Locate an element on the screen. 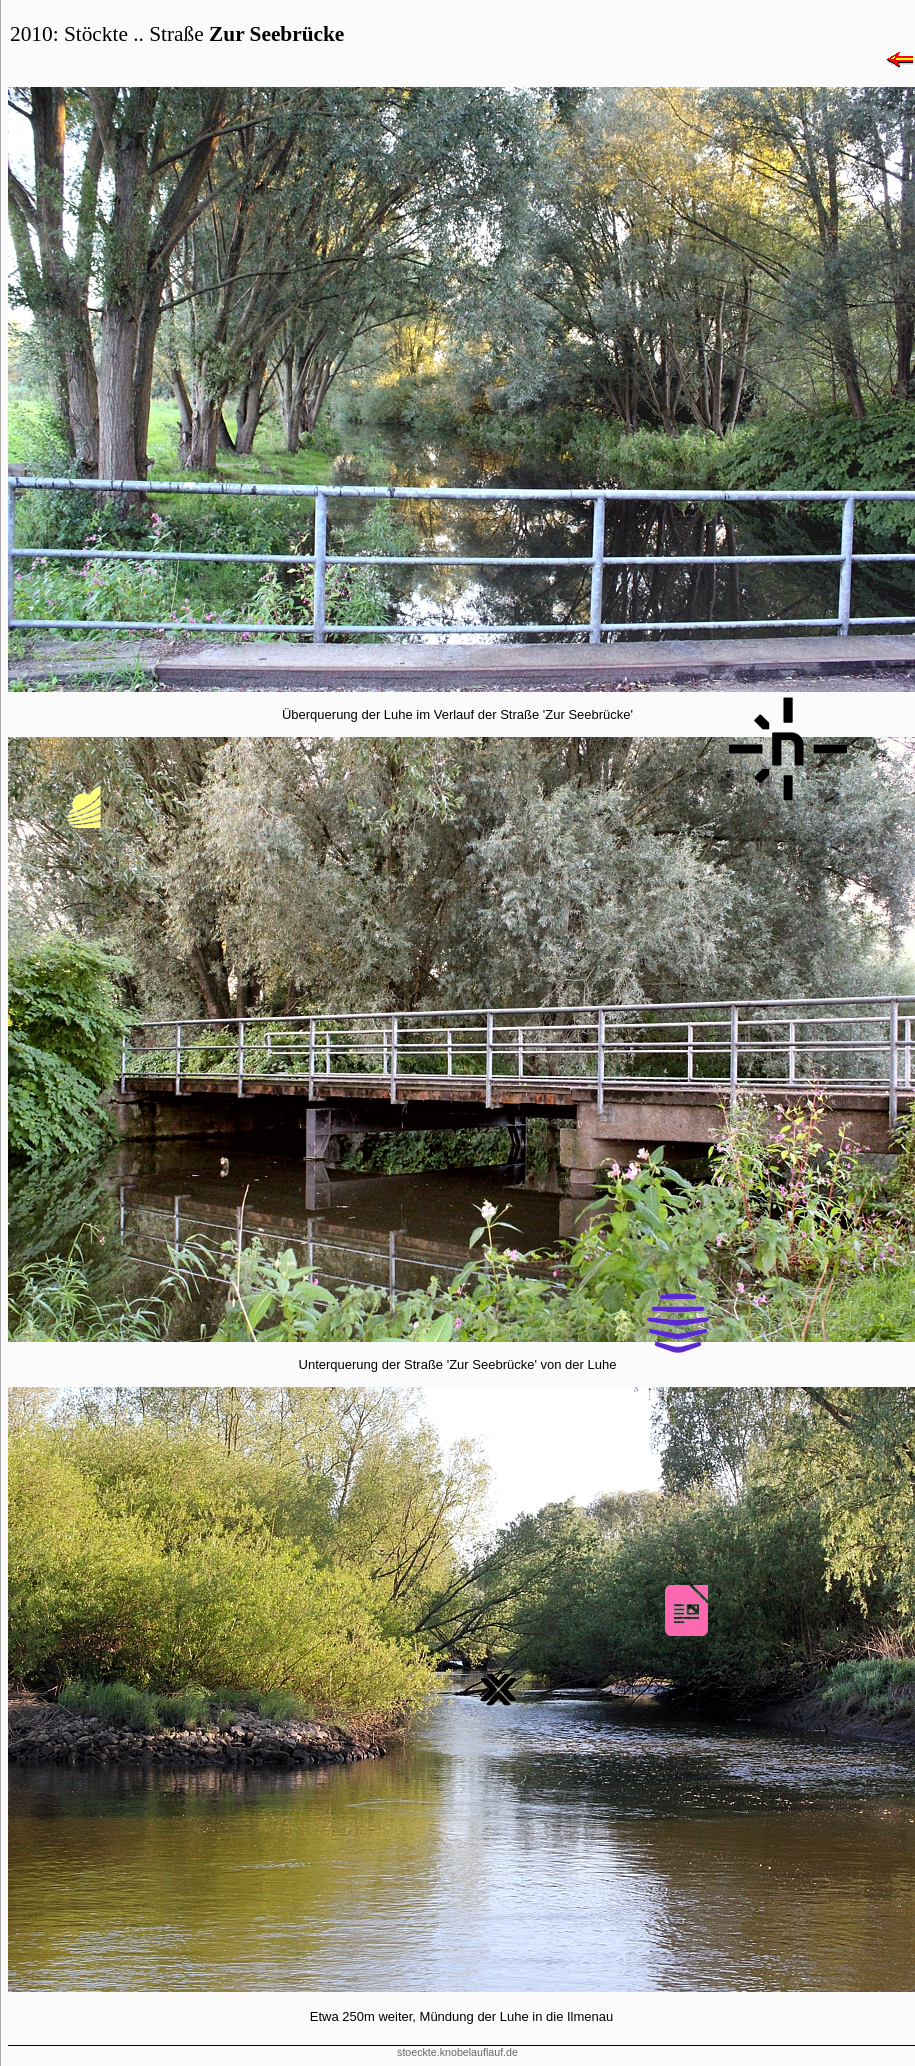 This screenshot has width=915, height=2066. open libreoffice writer is located at coordinates (686, 1610).